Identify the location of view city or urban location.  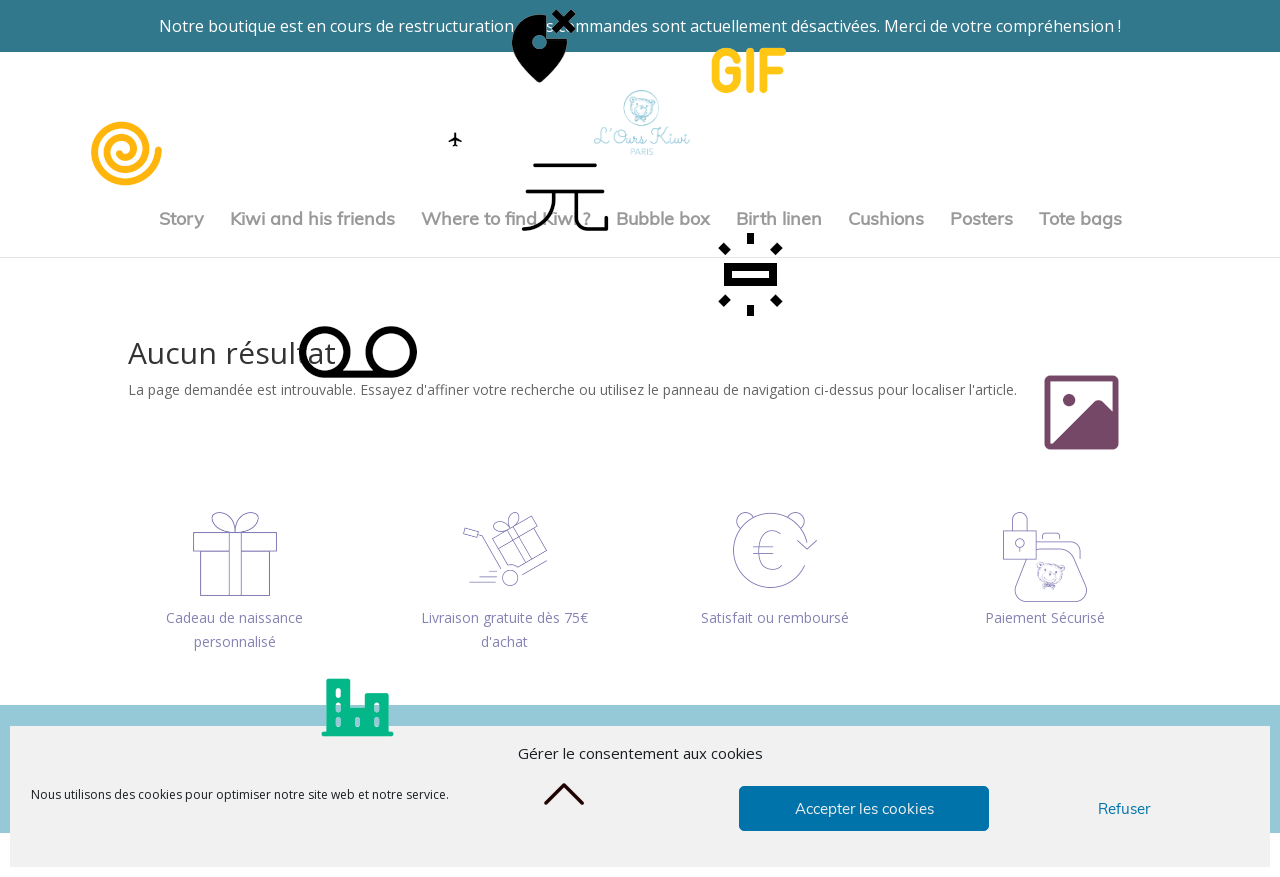
(357, 707).